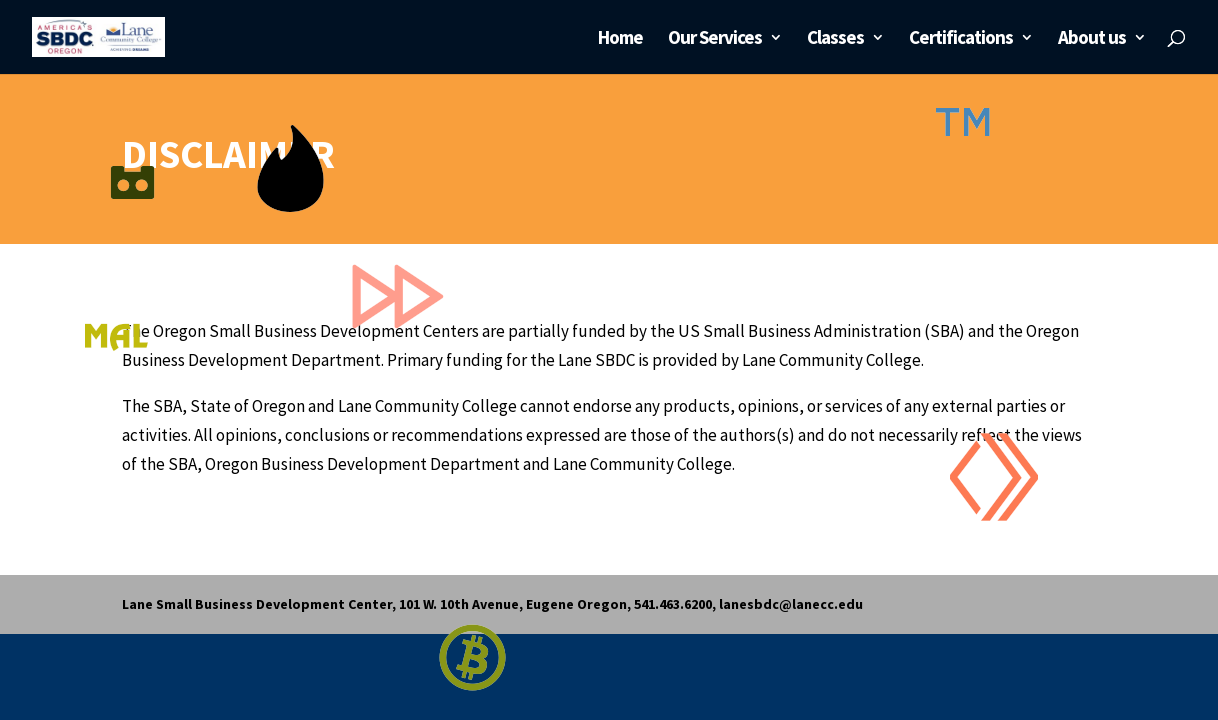 The image size is (1218, 720). I want to click on fast forward or skip ahead in media playback, so click(394, 296).